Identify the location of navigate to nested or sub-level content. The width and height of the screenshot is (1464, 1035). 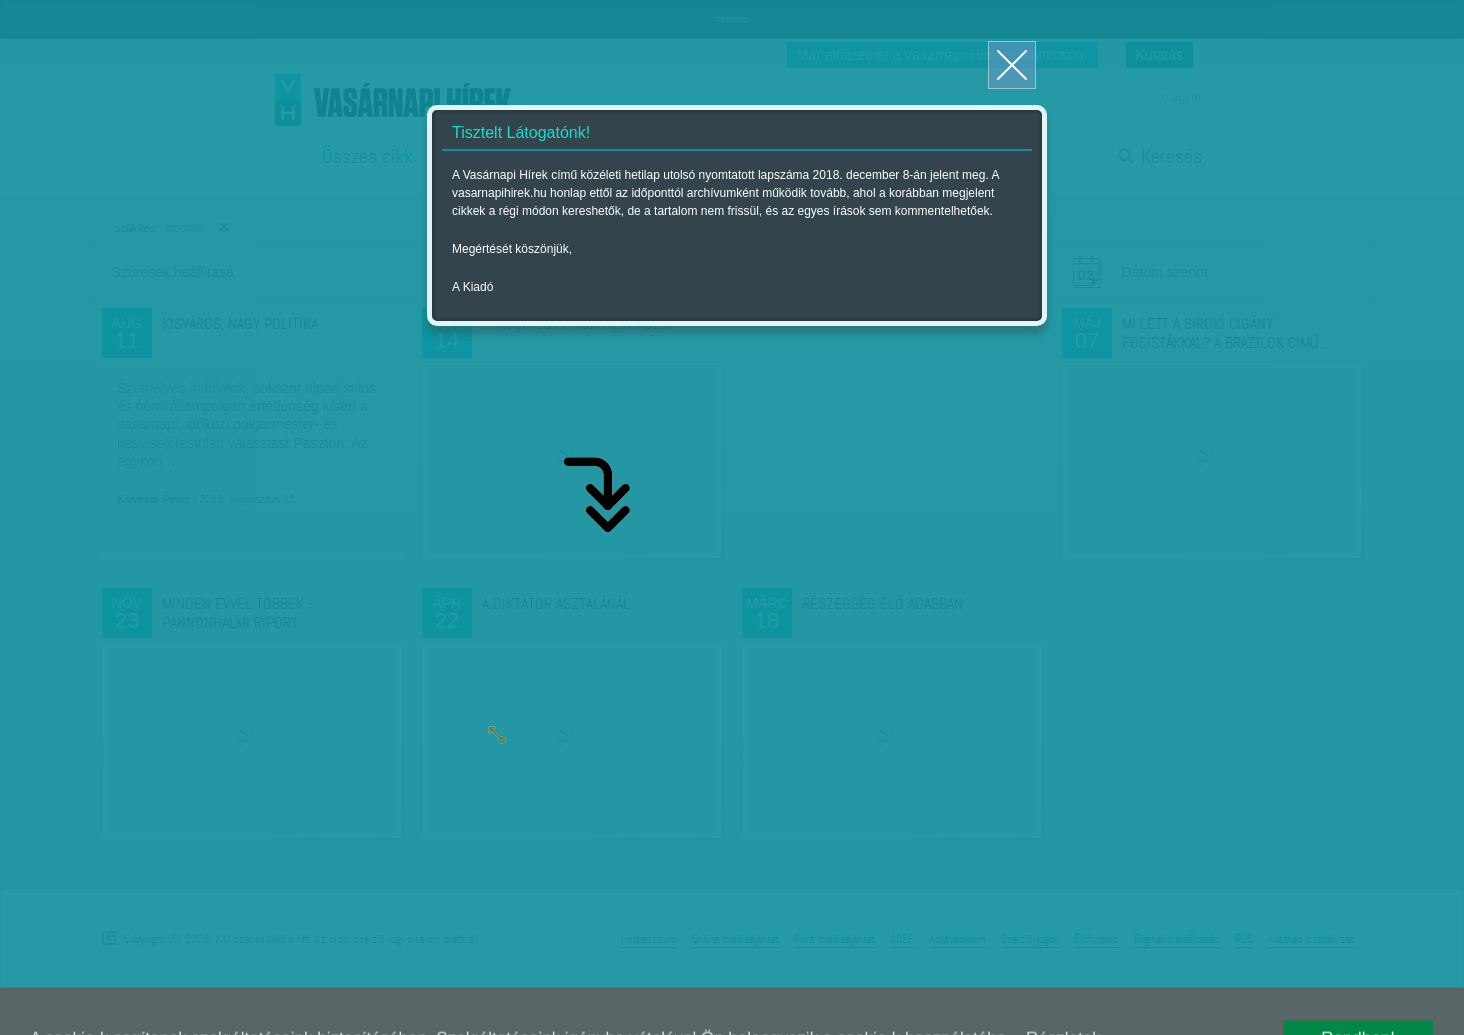
(599, 497).